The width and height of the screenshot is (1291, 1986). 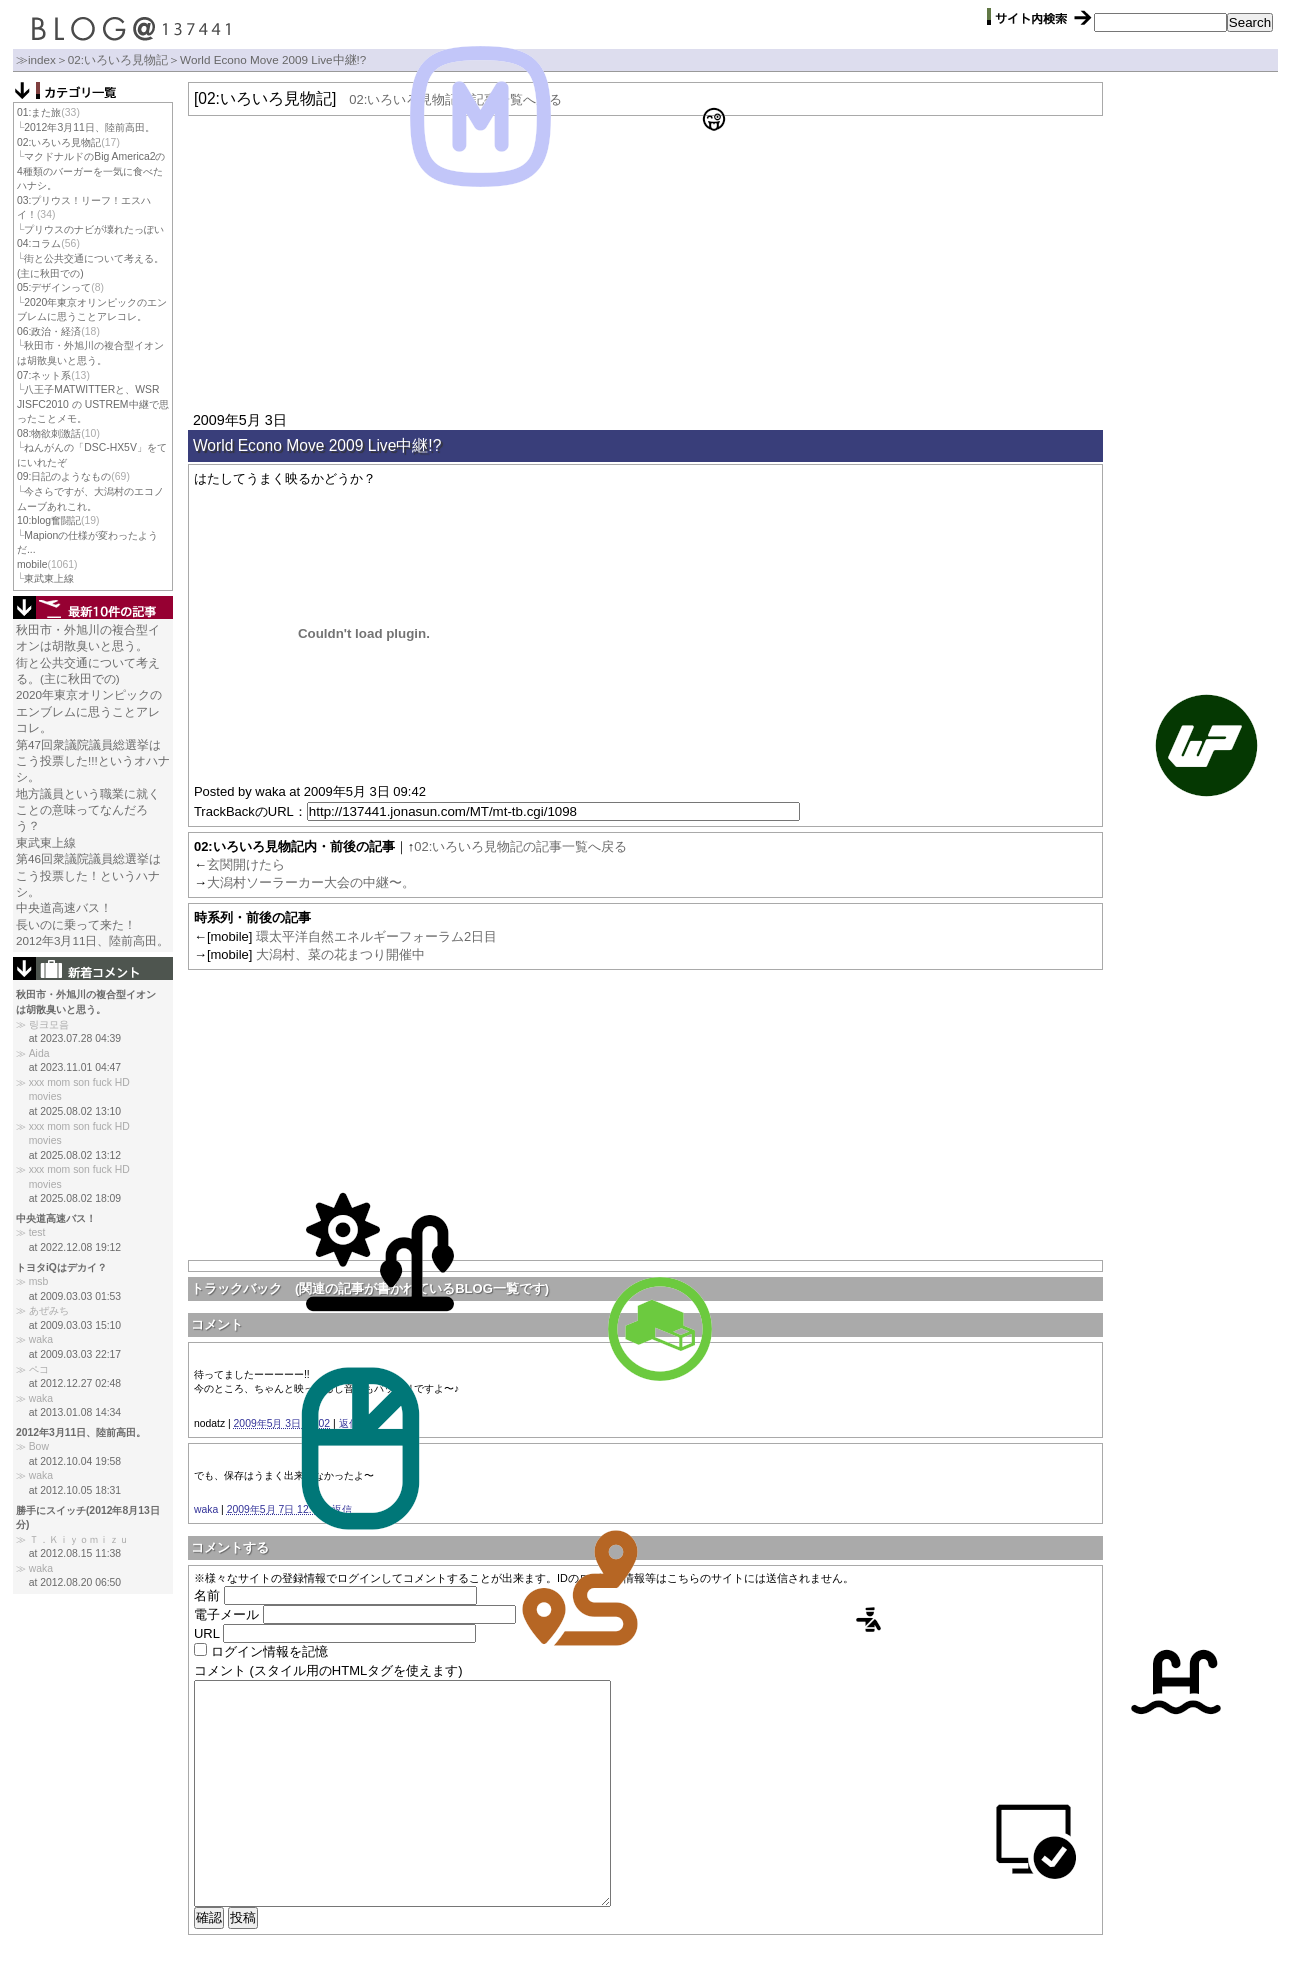 What do you see at coordinates (480, 116) in the screenshot?
I see `access metro or subway transit options` at bounding box center [480, 116].